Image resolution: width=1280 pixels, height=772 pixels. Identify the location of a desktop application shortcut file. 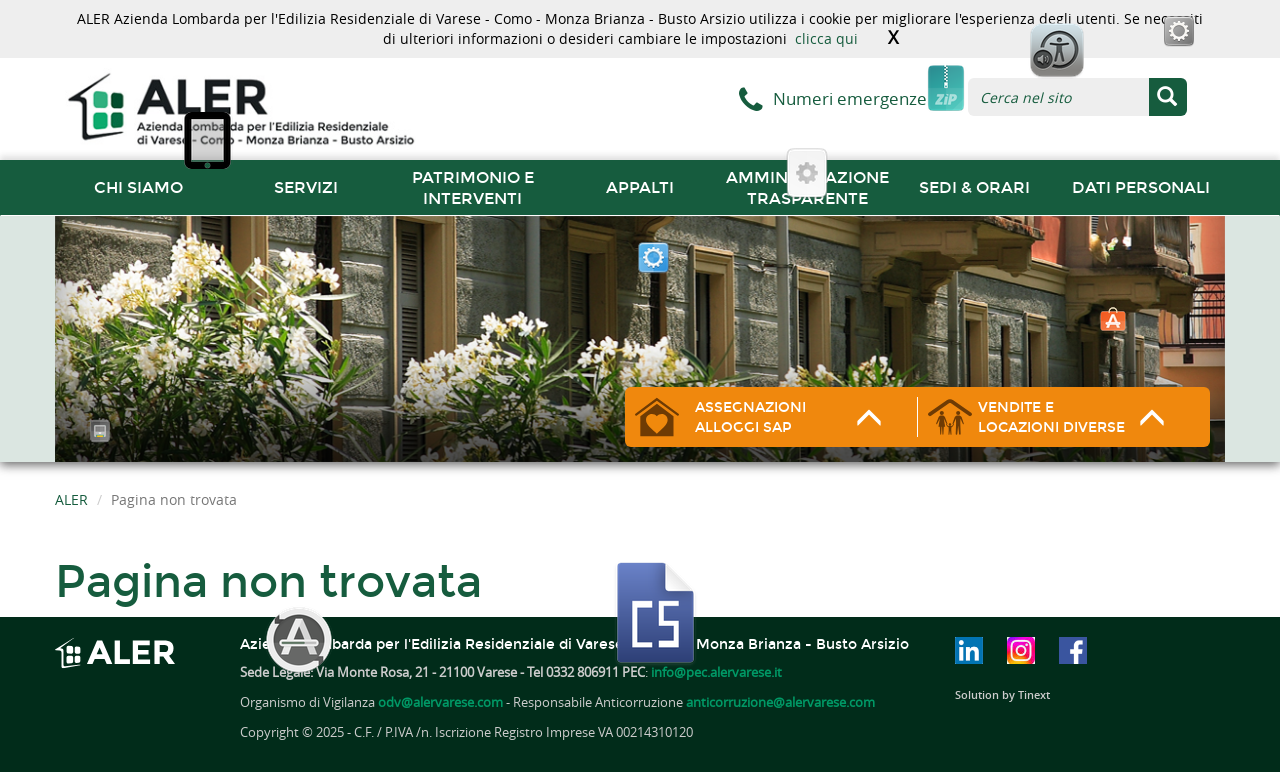
(807, 173).